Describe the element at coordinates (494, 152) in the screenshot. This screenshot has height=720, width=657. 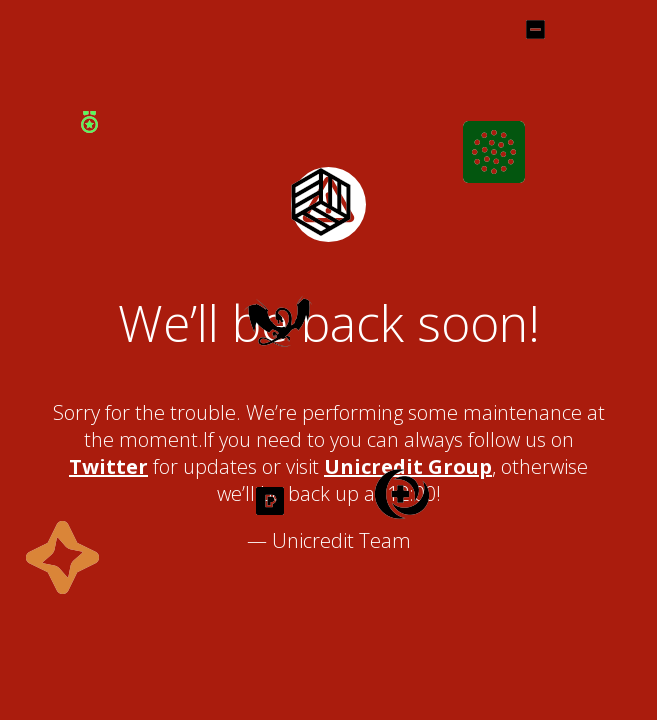
I see `open the Photocrowd app` at that location.